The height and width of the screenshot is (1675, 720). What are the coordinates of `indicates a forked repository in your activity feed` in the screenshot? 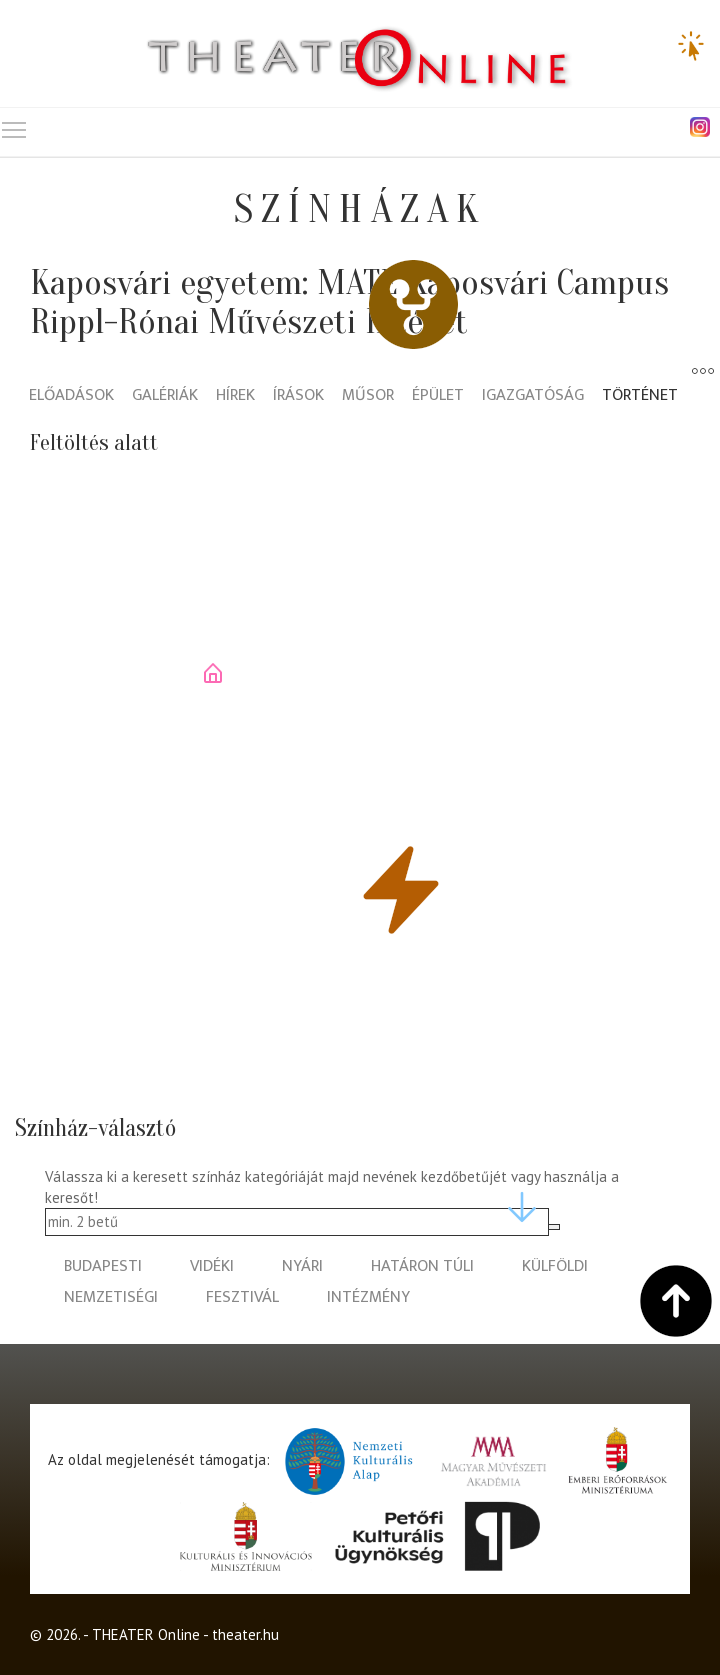 It's located at (413, 304).